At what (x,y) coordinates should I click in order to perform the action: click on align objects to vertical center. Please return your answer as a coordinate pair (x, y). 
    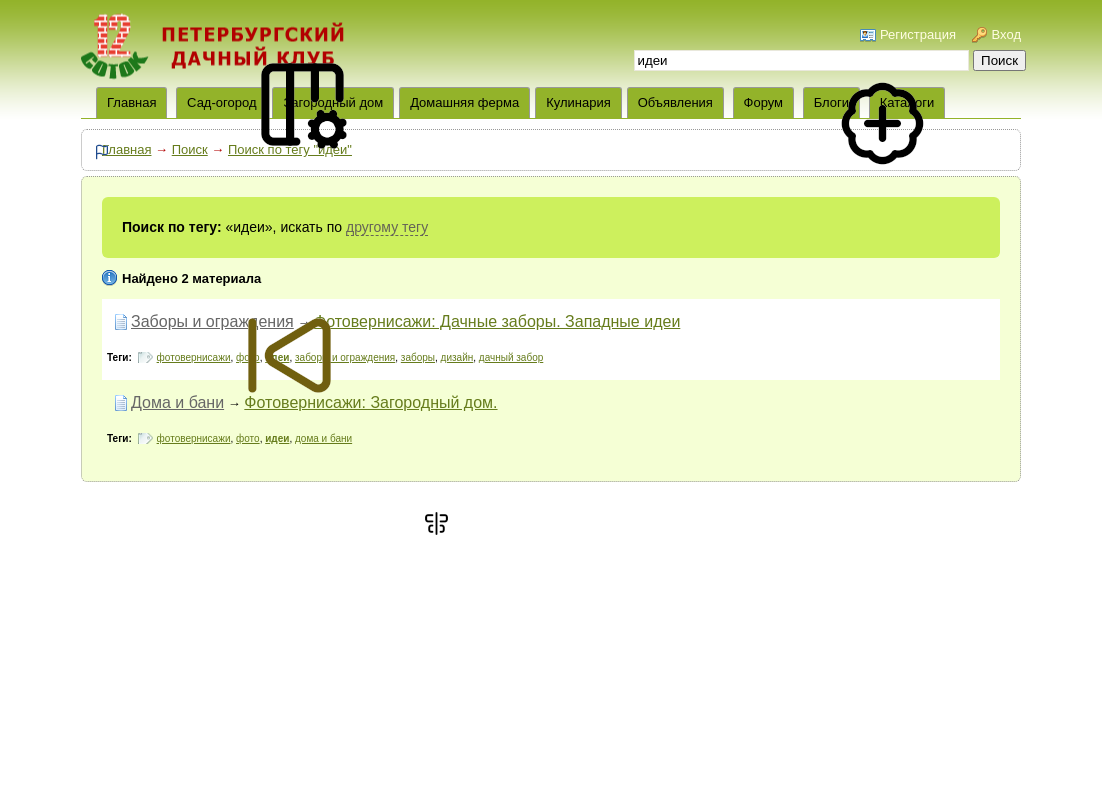
    Looking at the image, I should click on (436, 523).